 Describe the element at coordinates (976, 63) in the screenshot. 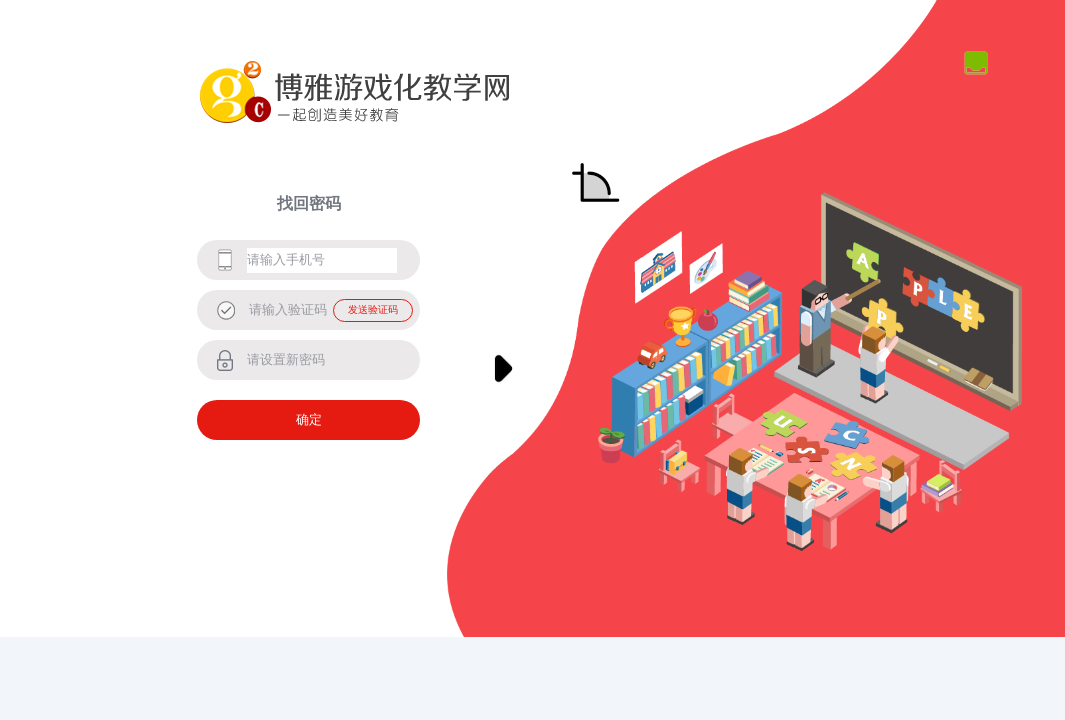

I see `access your inbox or messages` at that location.